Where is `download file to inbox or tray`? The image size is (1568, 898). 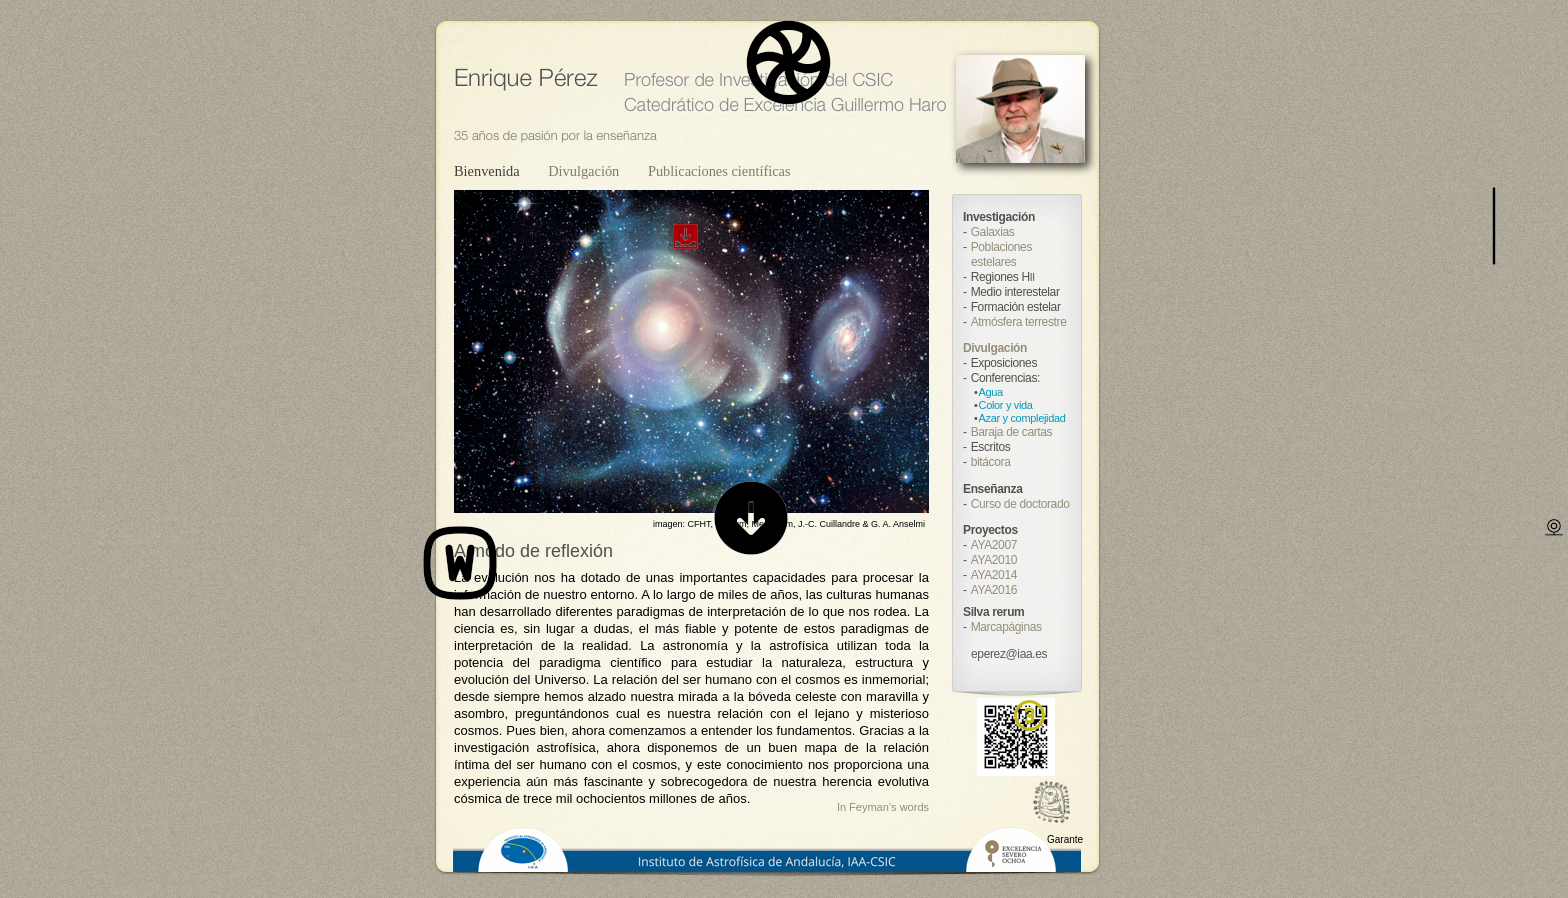
download file to inbox or tray is located at coordinates (685, 236).